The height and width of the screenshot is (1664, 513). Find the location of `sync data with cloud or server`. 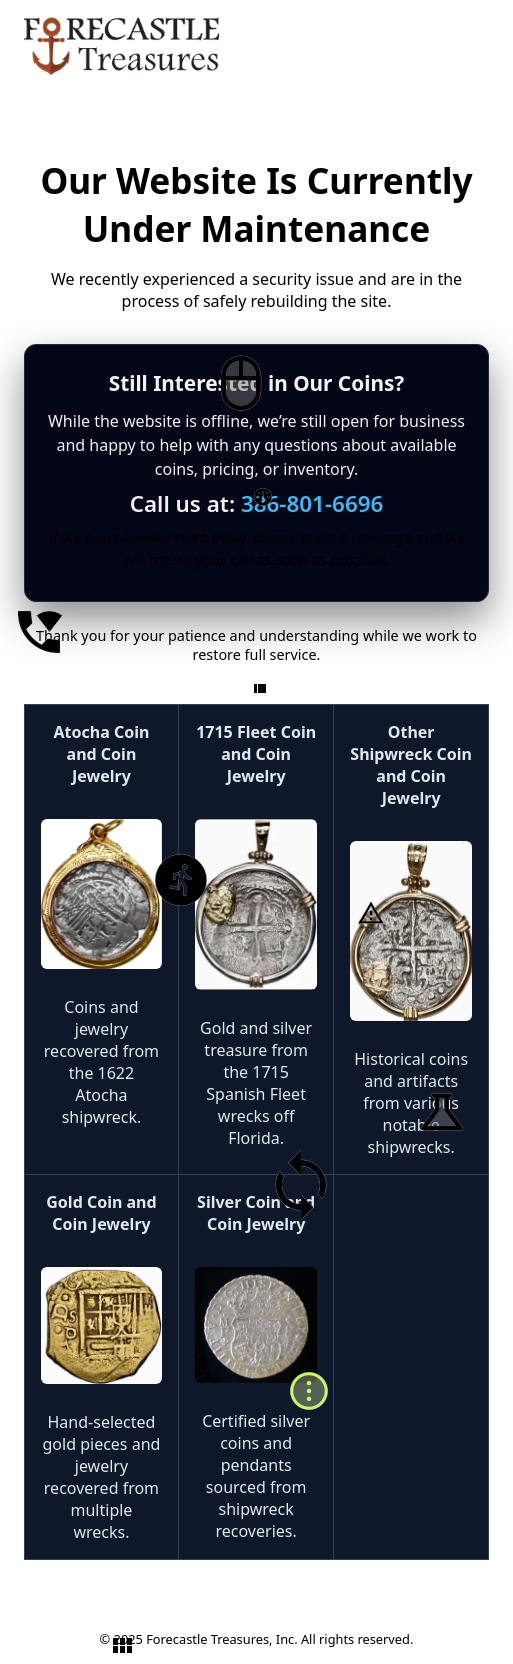

sync data with cloud or server is located at coordinates (301, 1185).